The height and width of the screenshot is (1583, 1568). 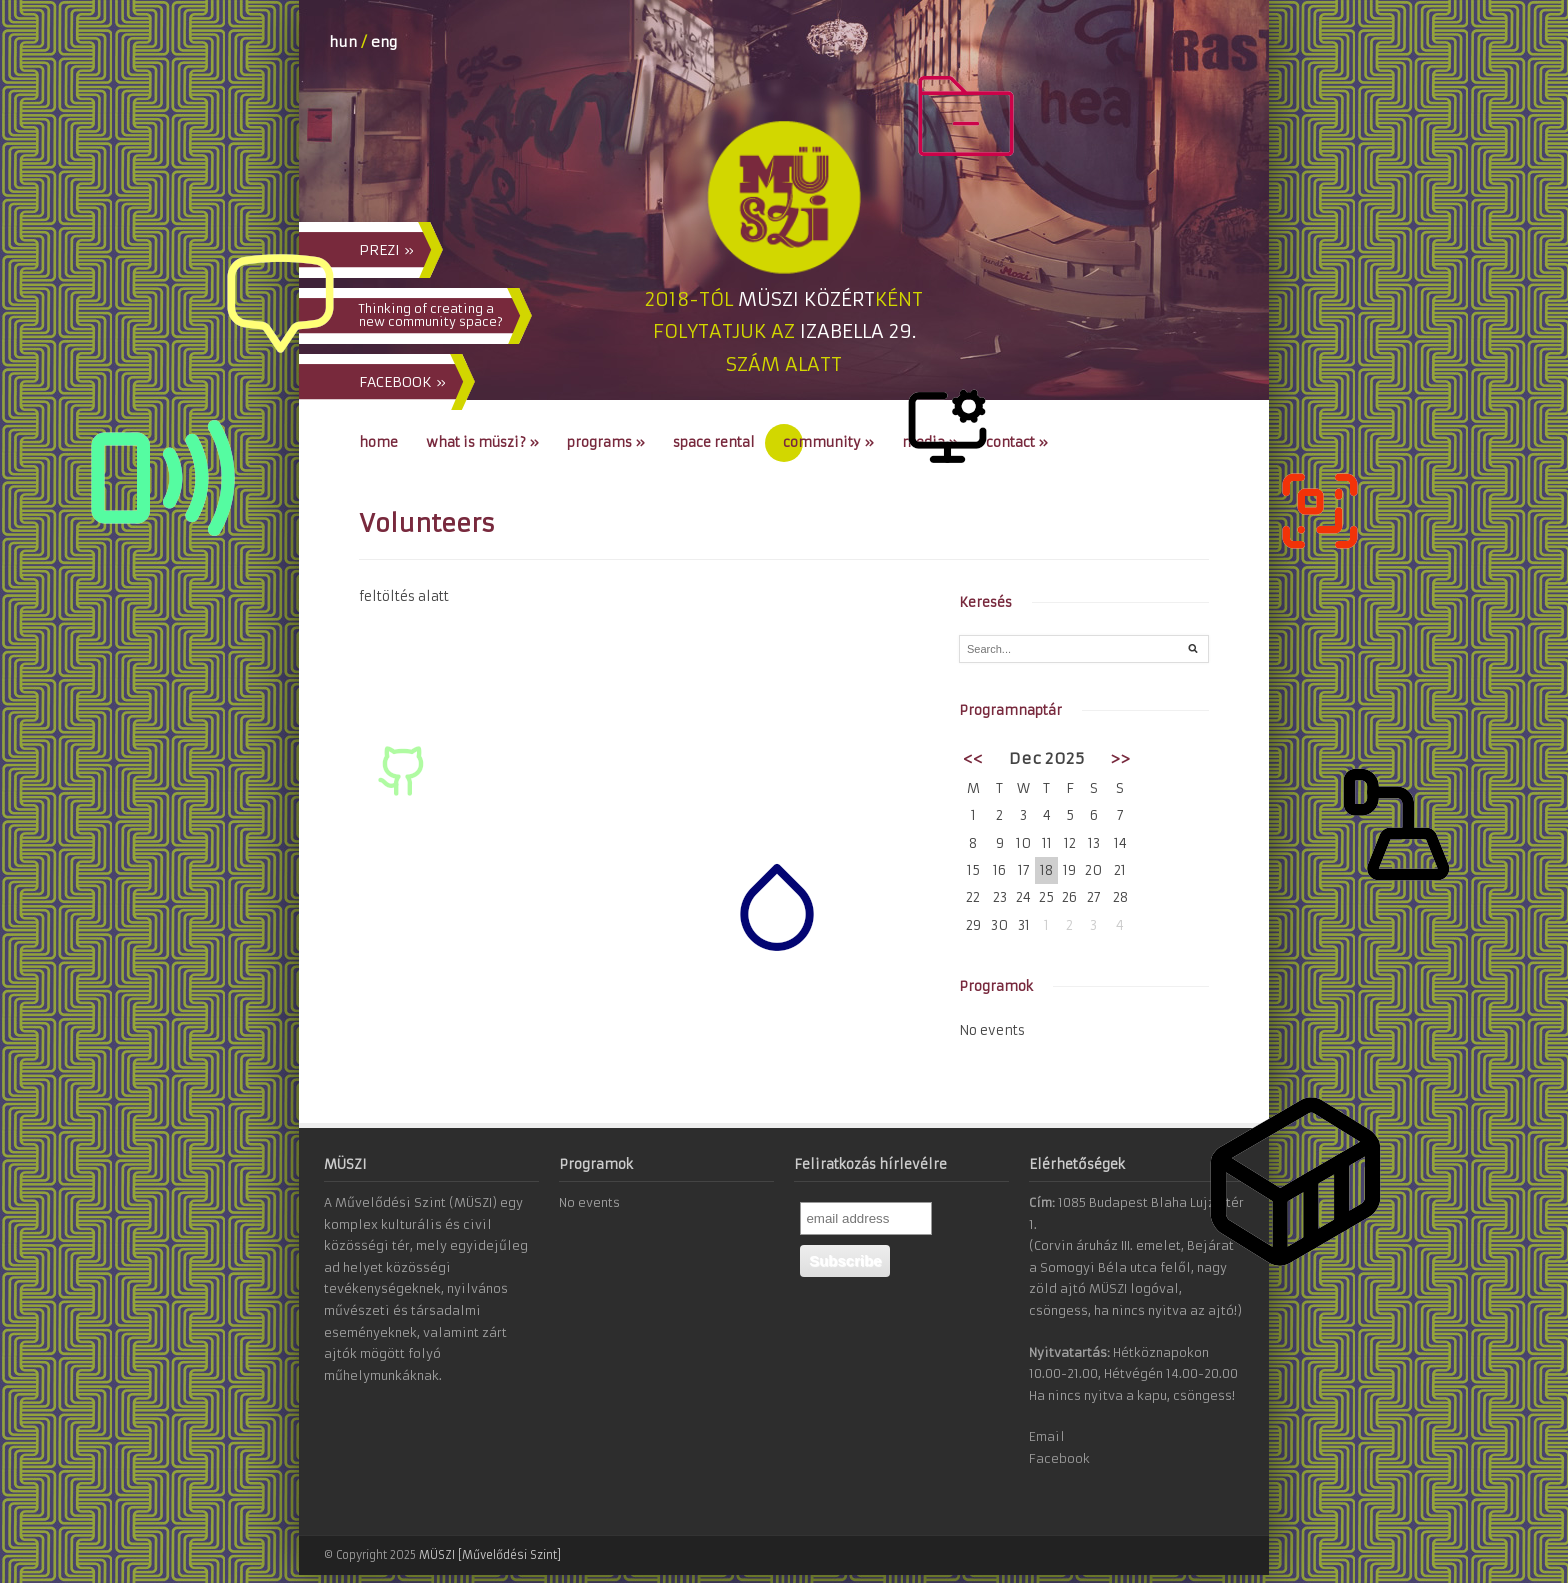 I want to click on remove a file from this folder, so click(x=966, y=116).